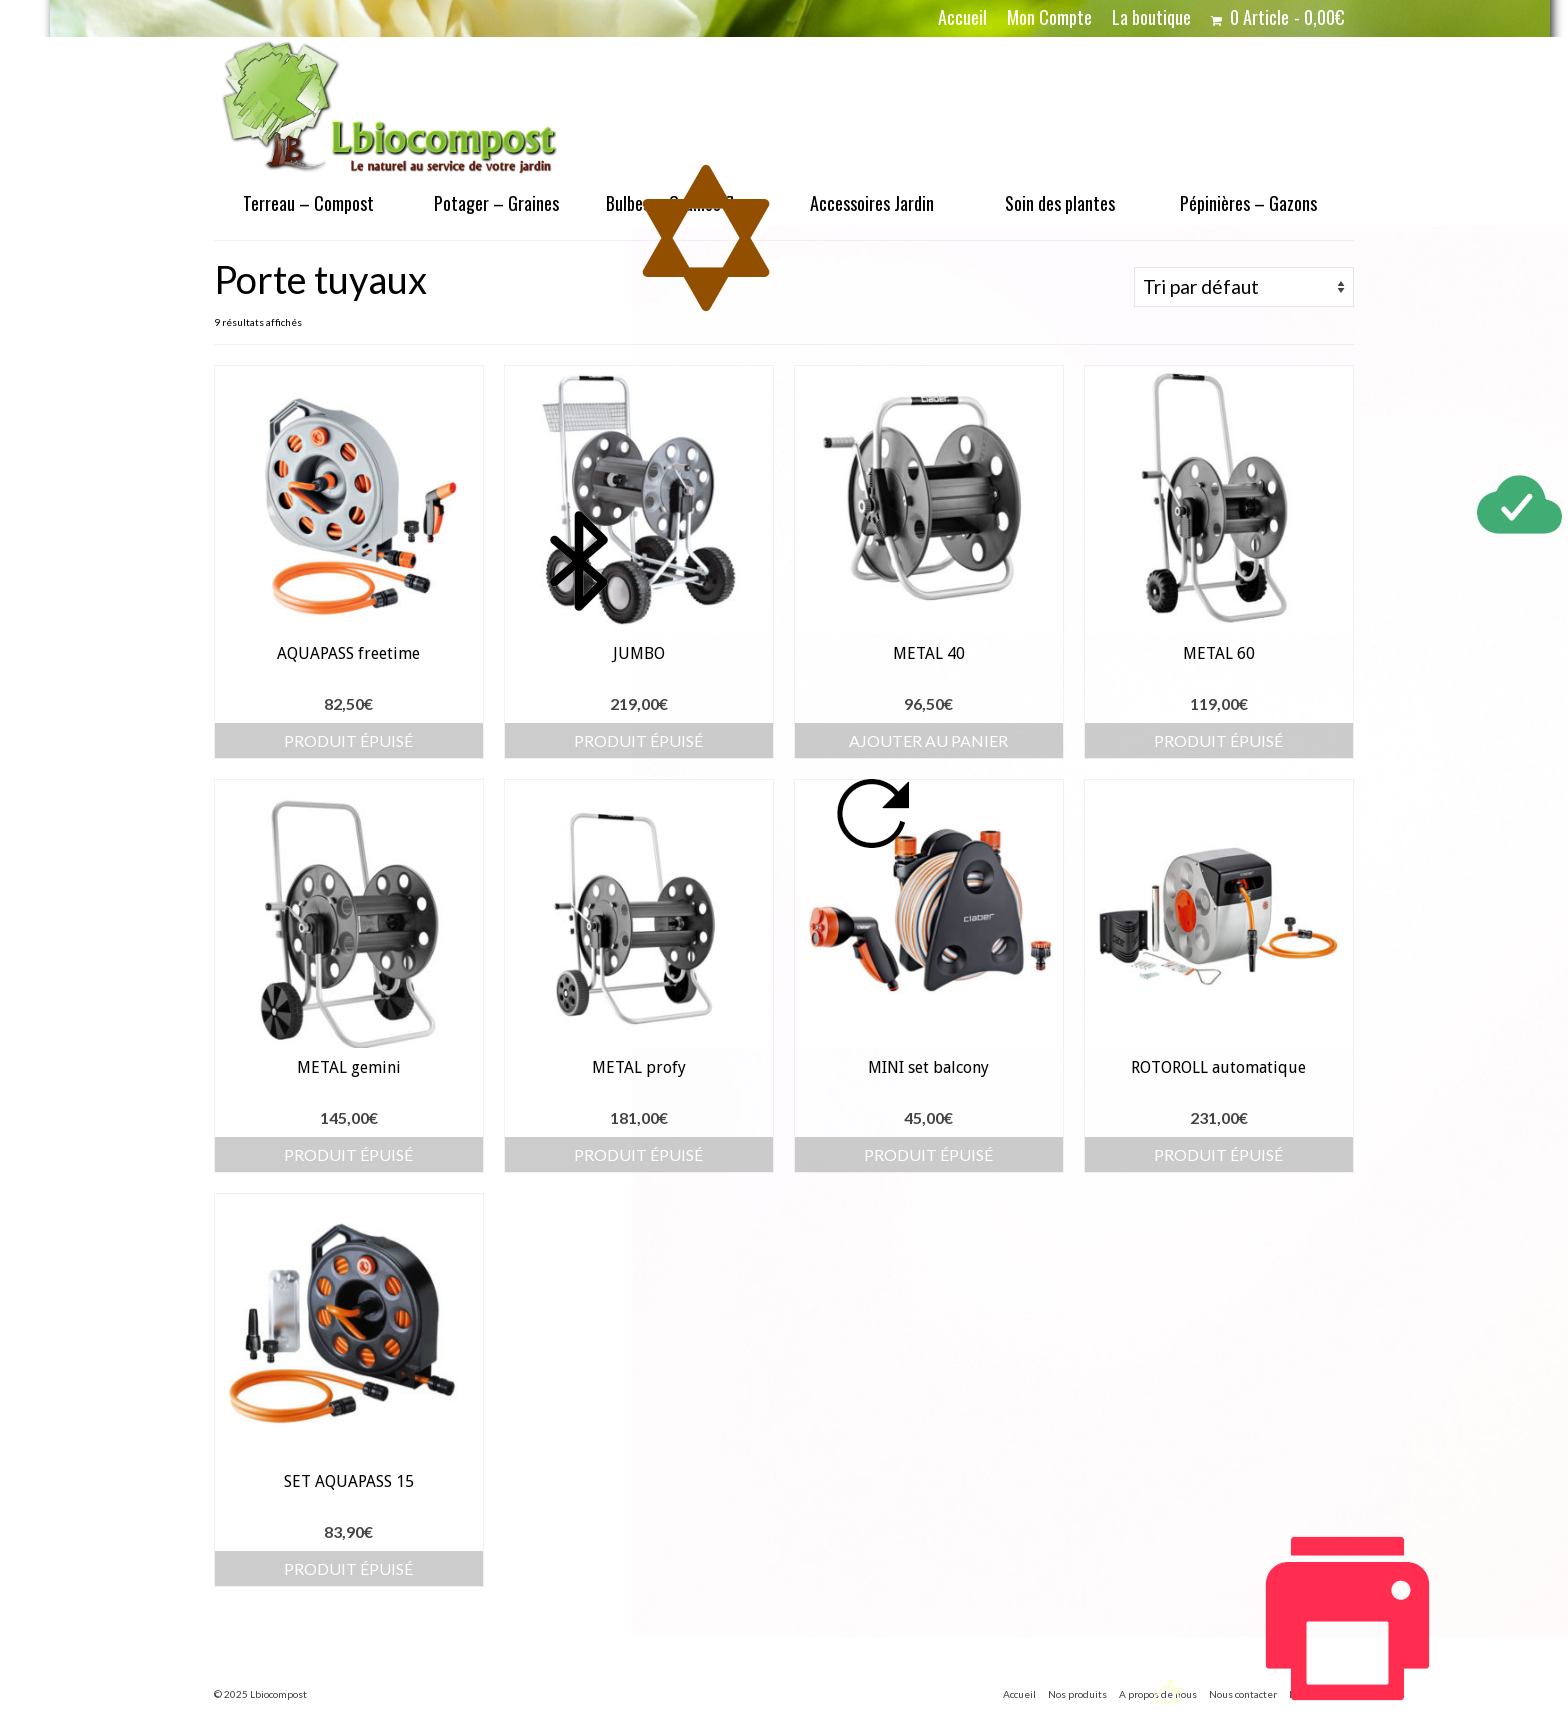 The image size is (1568, 1732). What do you see at coordinates (1168, 1691) in the screenshot?
I see `indicates cloudy night weather conditions` at bounding box center [1168, 1691].